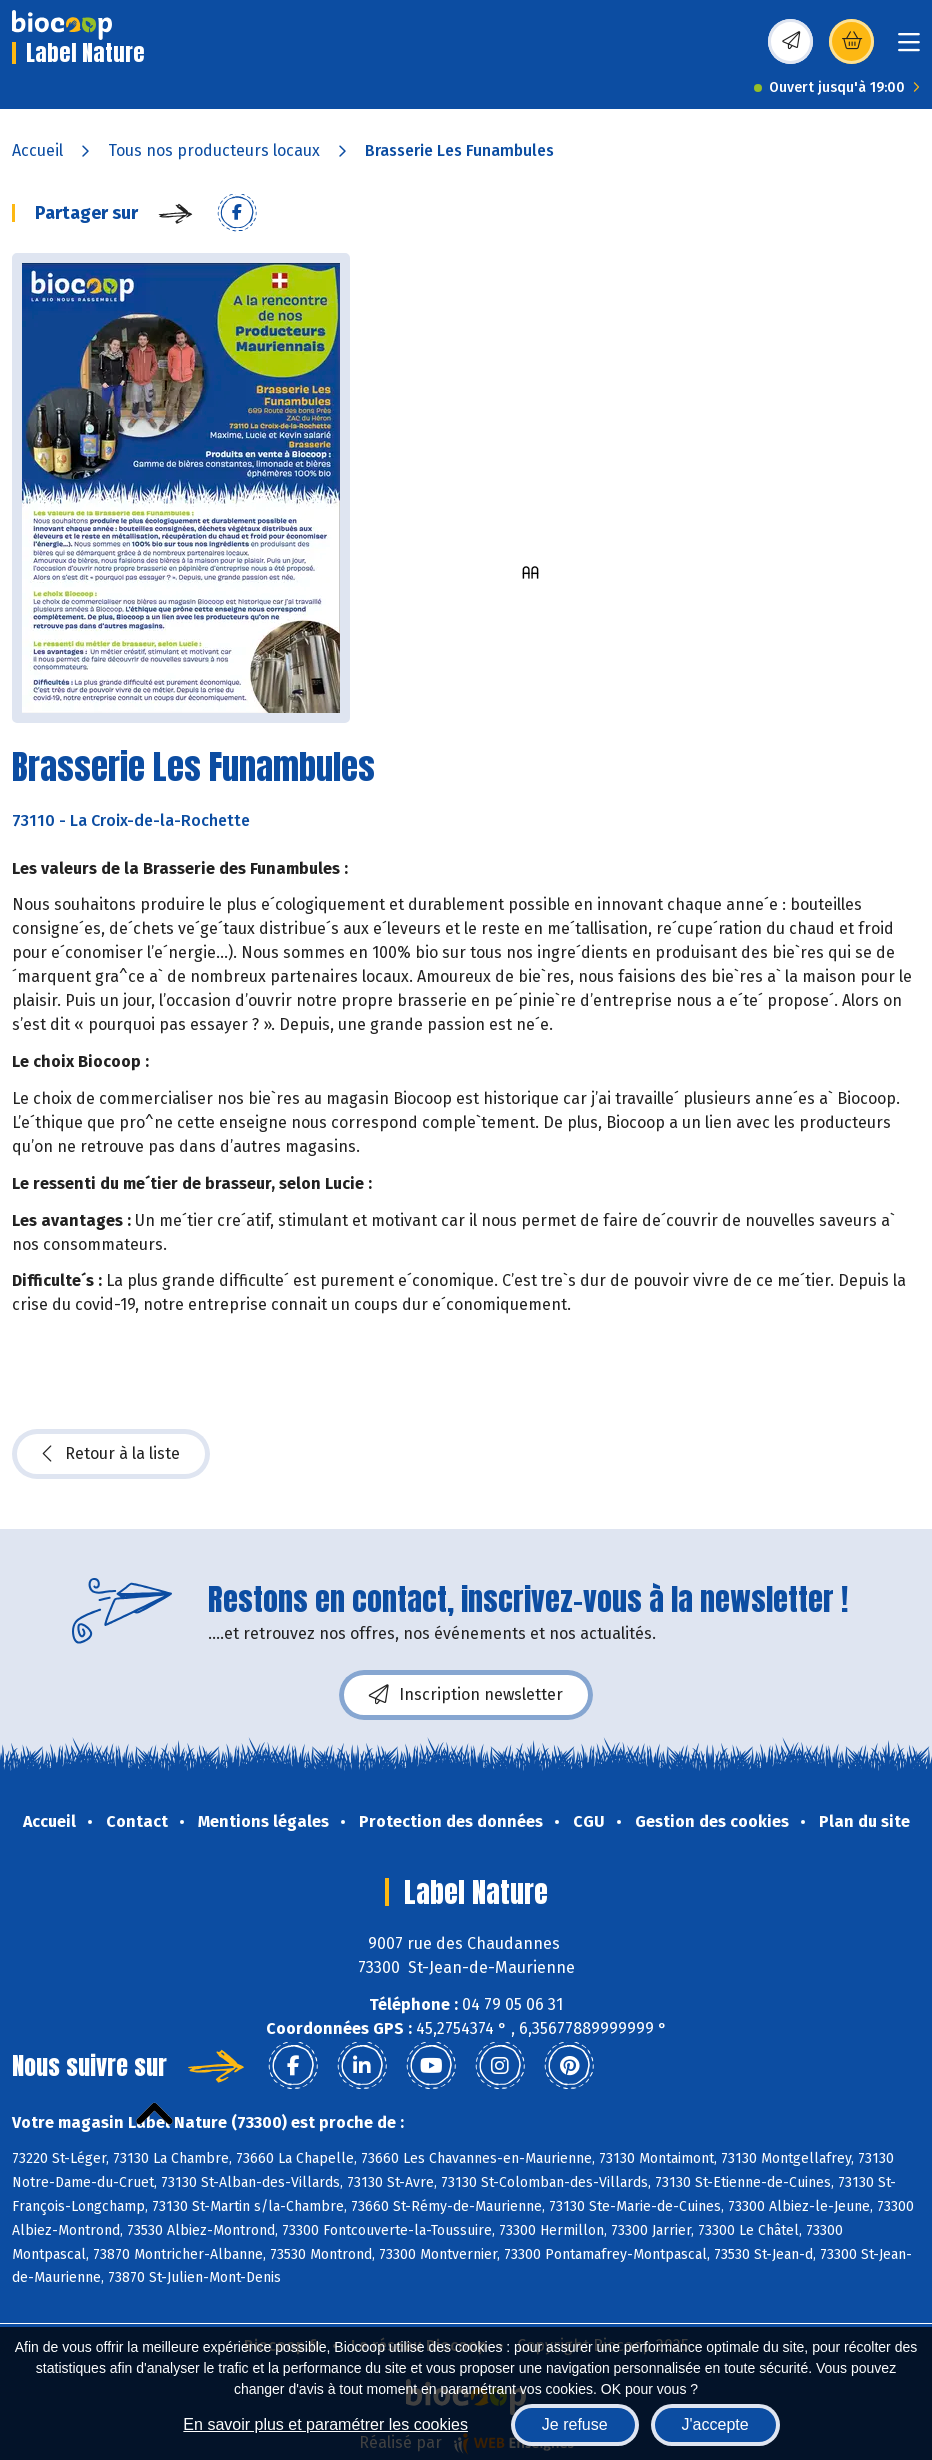  What do you see at coordinates (530, 572) in the screenshot?
I see `switch text to uppercase` at bounding box center [530, 572].